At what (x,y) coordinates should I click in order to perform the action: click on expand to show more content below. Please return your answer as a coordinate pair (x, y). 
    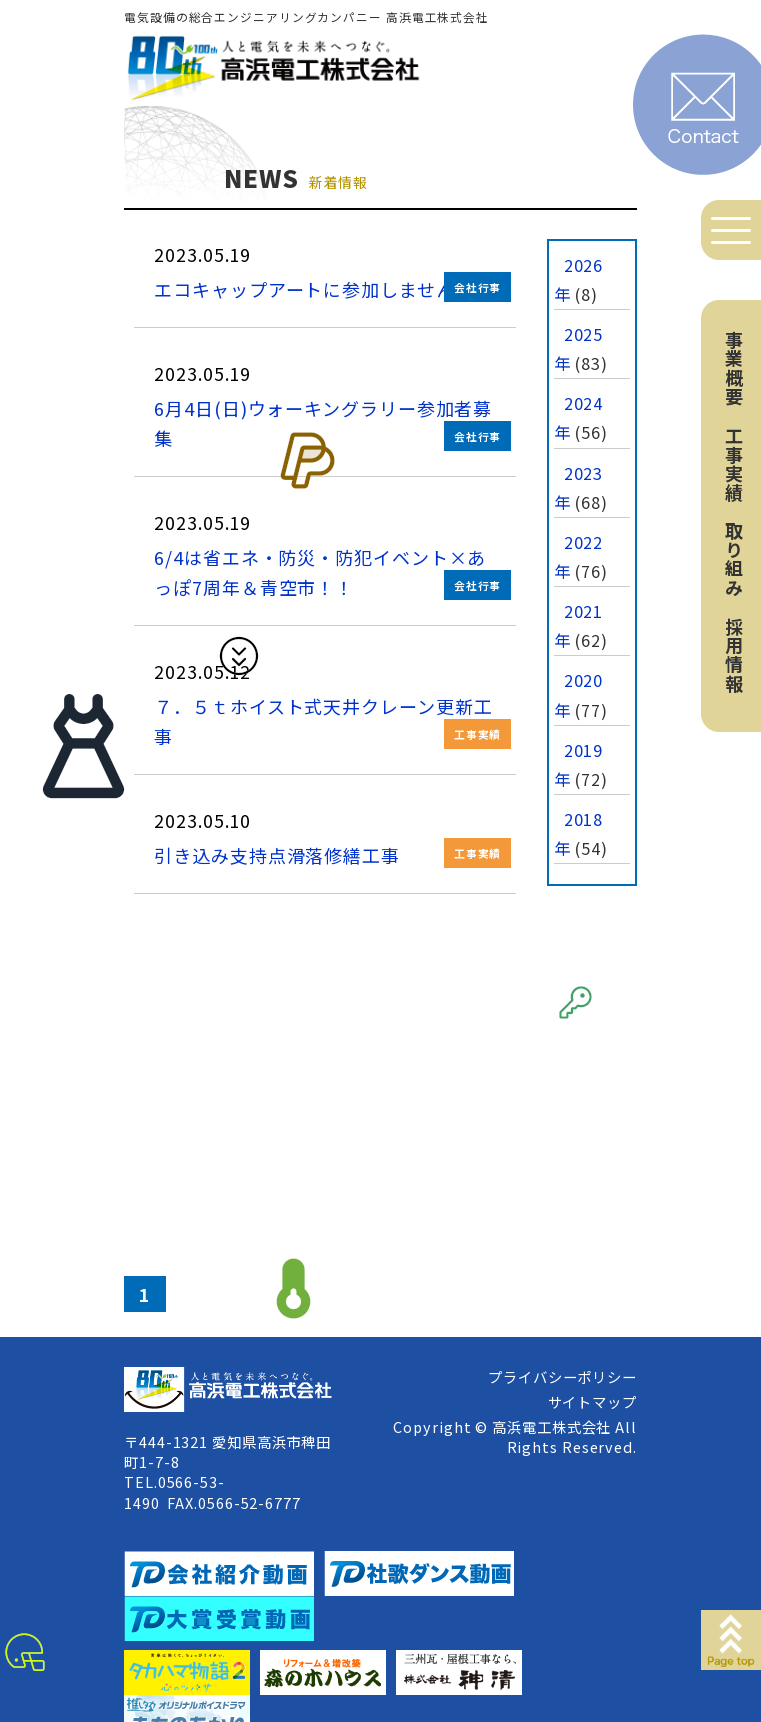
    Looking at the image, I should click on (239, 656).